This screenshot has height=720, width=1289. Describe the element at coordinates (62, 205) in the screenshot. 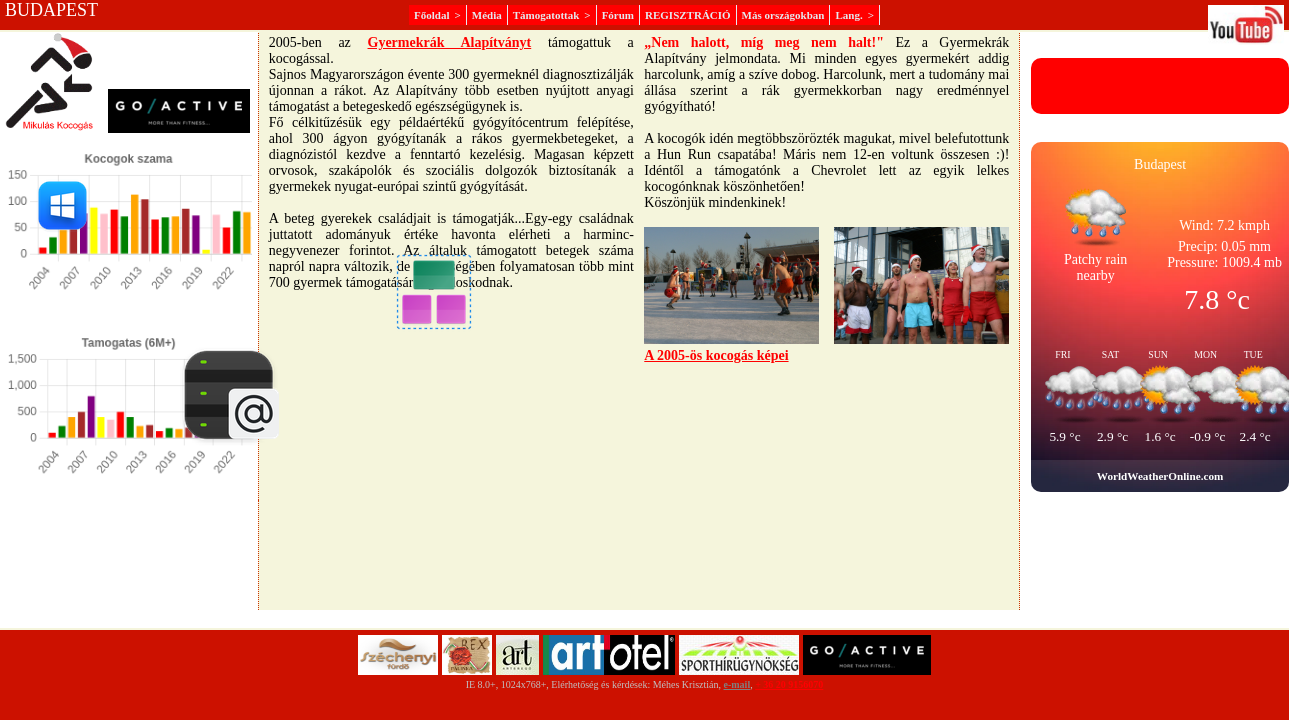

I see `launch wine windows compatibility layer` at that location.